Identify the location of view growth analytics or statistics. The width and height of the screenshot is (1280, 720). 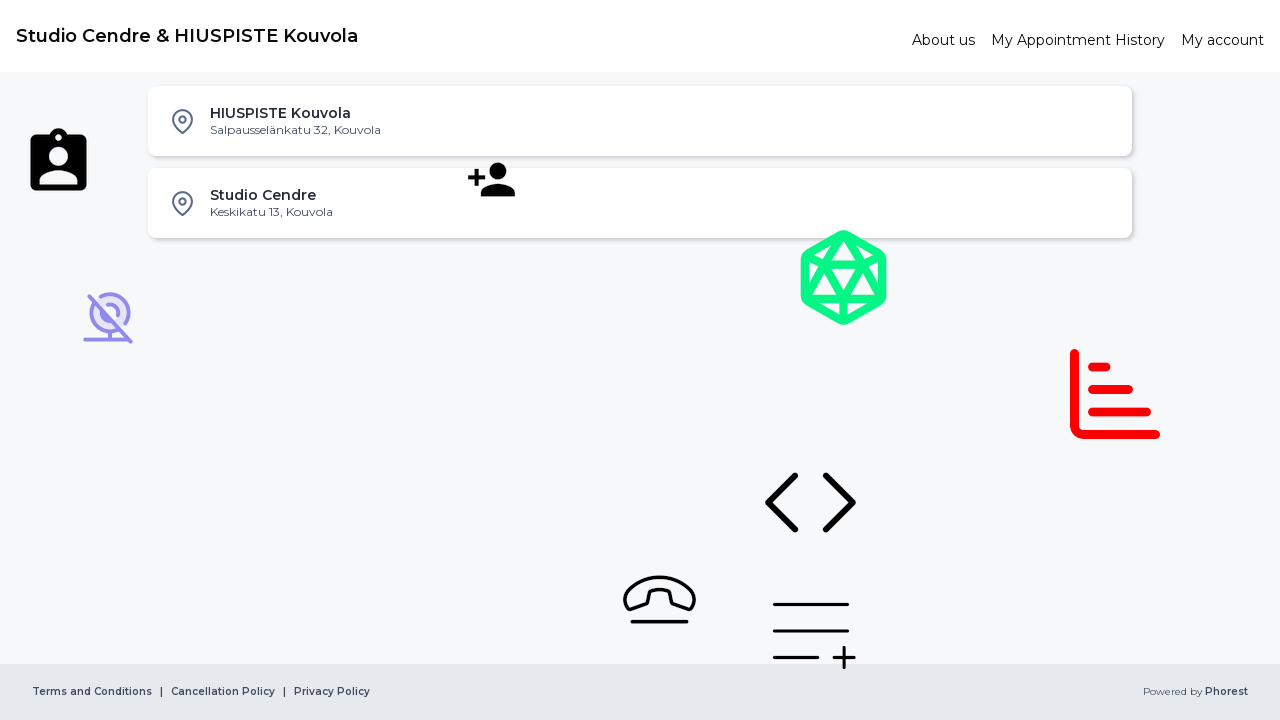
(1115, 394).